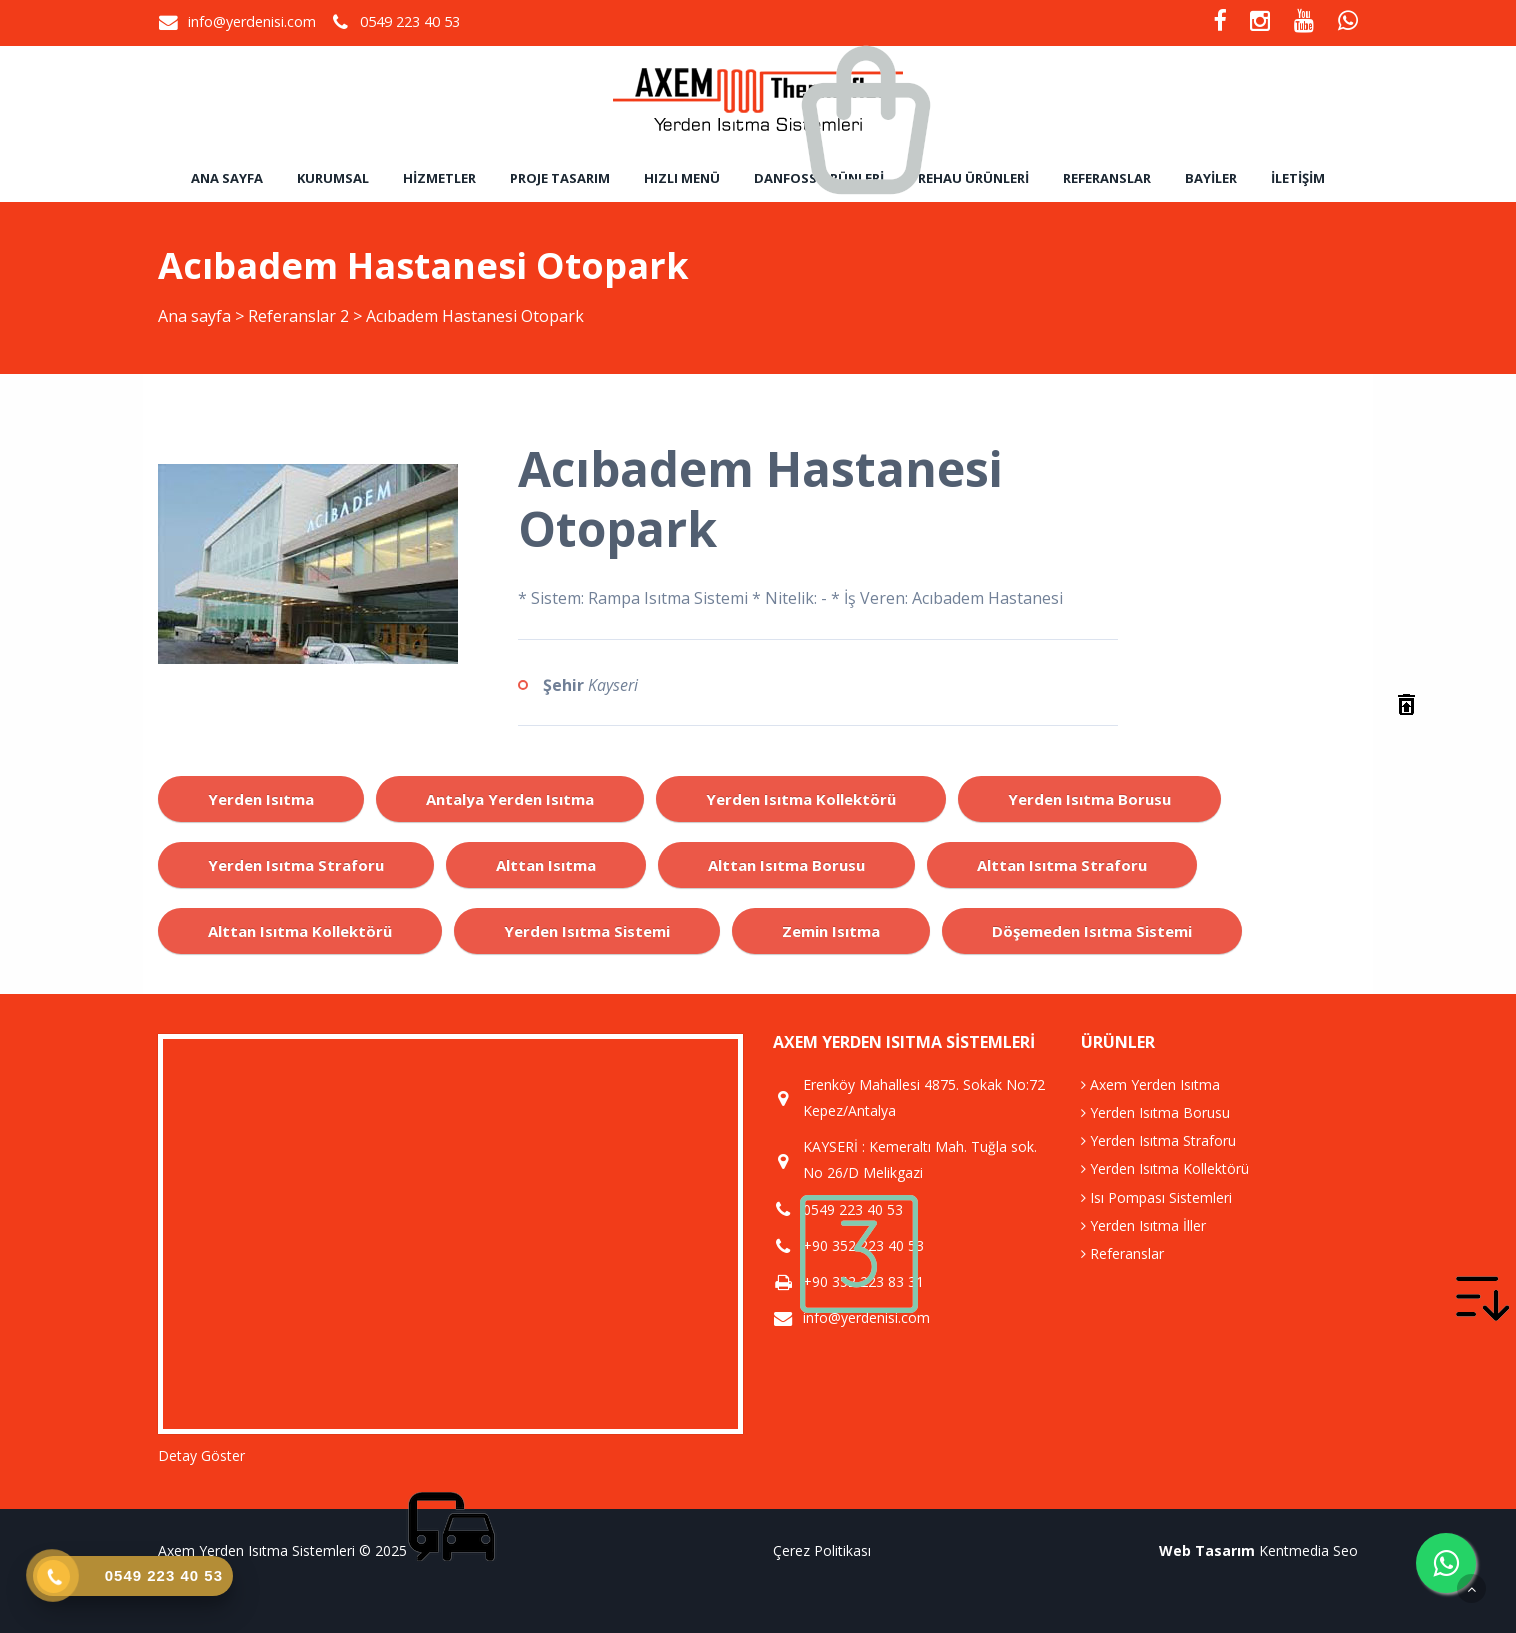 This screenshot has width=1516, height=1633. What do you see at coordinates (859, 1254) in the screenshot?
I see `indicates step 3 in a multi-step process` at bounding box center [859, 1254].